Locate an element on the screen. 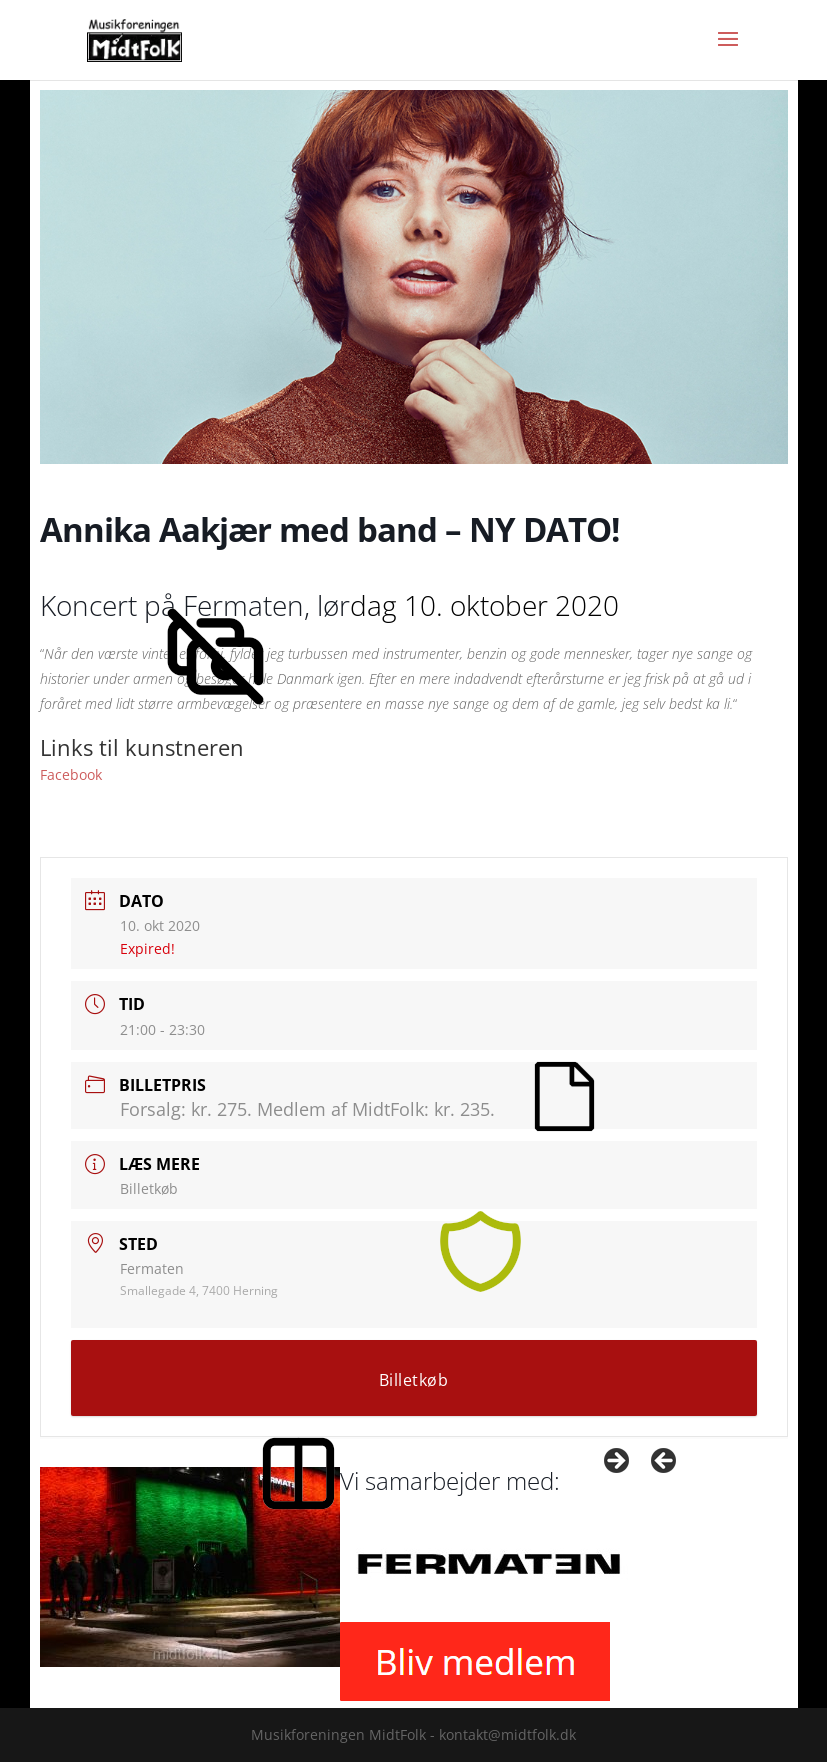 This screenshot has width=827, height=1762. indicates payment is unavailable or disabled is located at coordinates (215, 656).